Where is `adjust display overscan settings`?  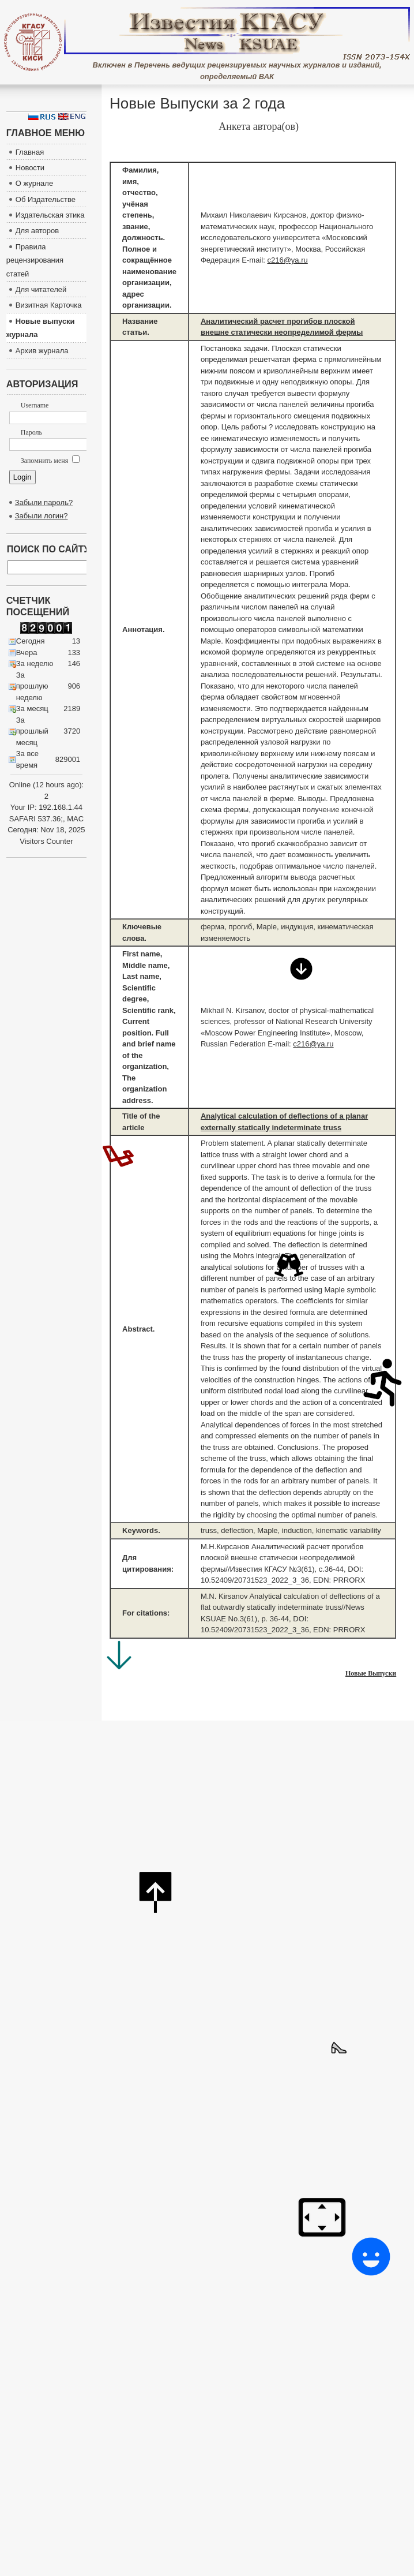
adjust display overscan settings is located at coordinates (322, 2217).